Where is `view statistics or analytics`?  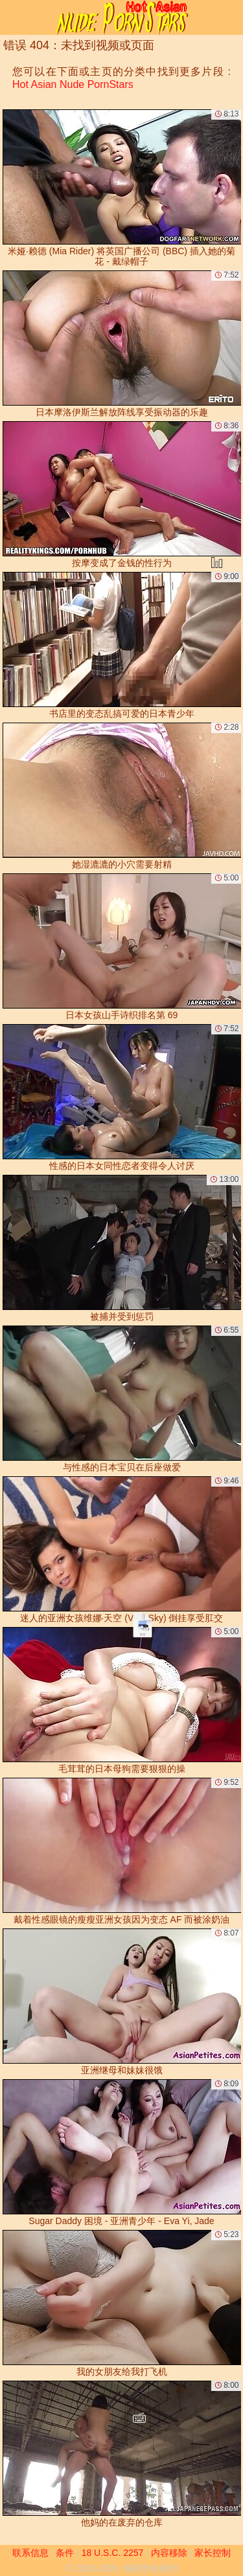
view statistics or analytics is located at coordinates (216, 562).